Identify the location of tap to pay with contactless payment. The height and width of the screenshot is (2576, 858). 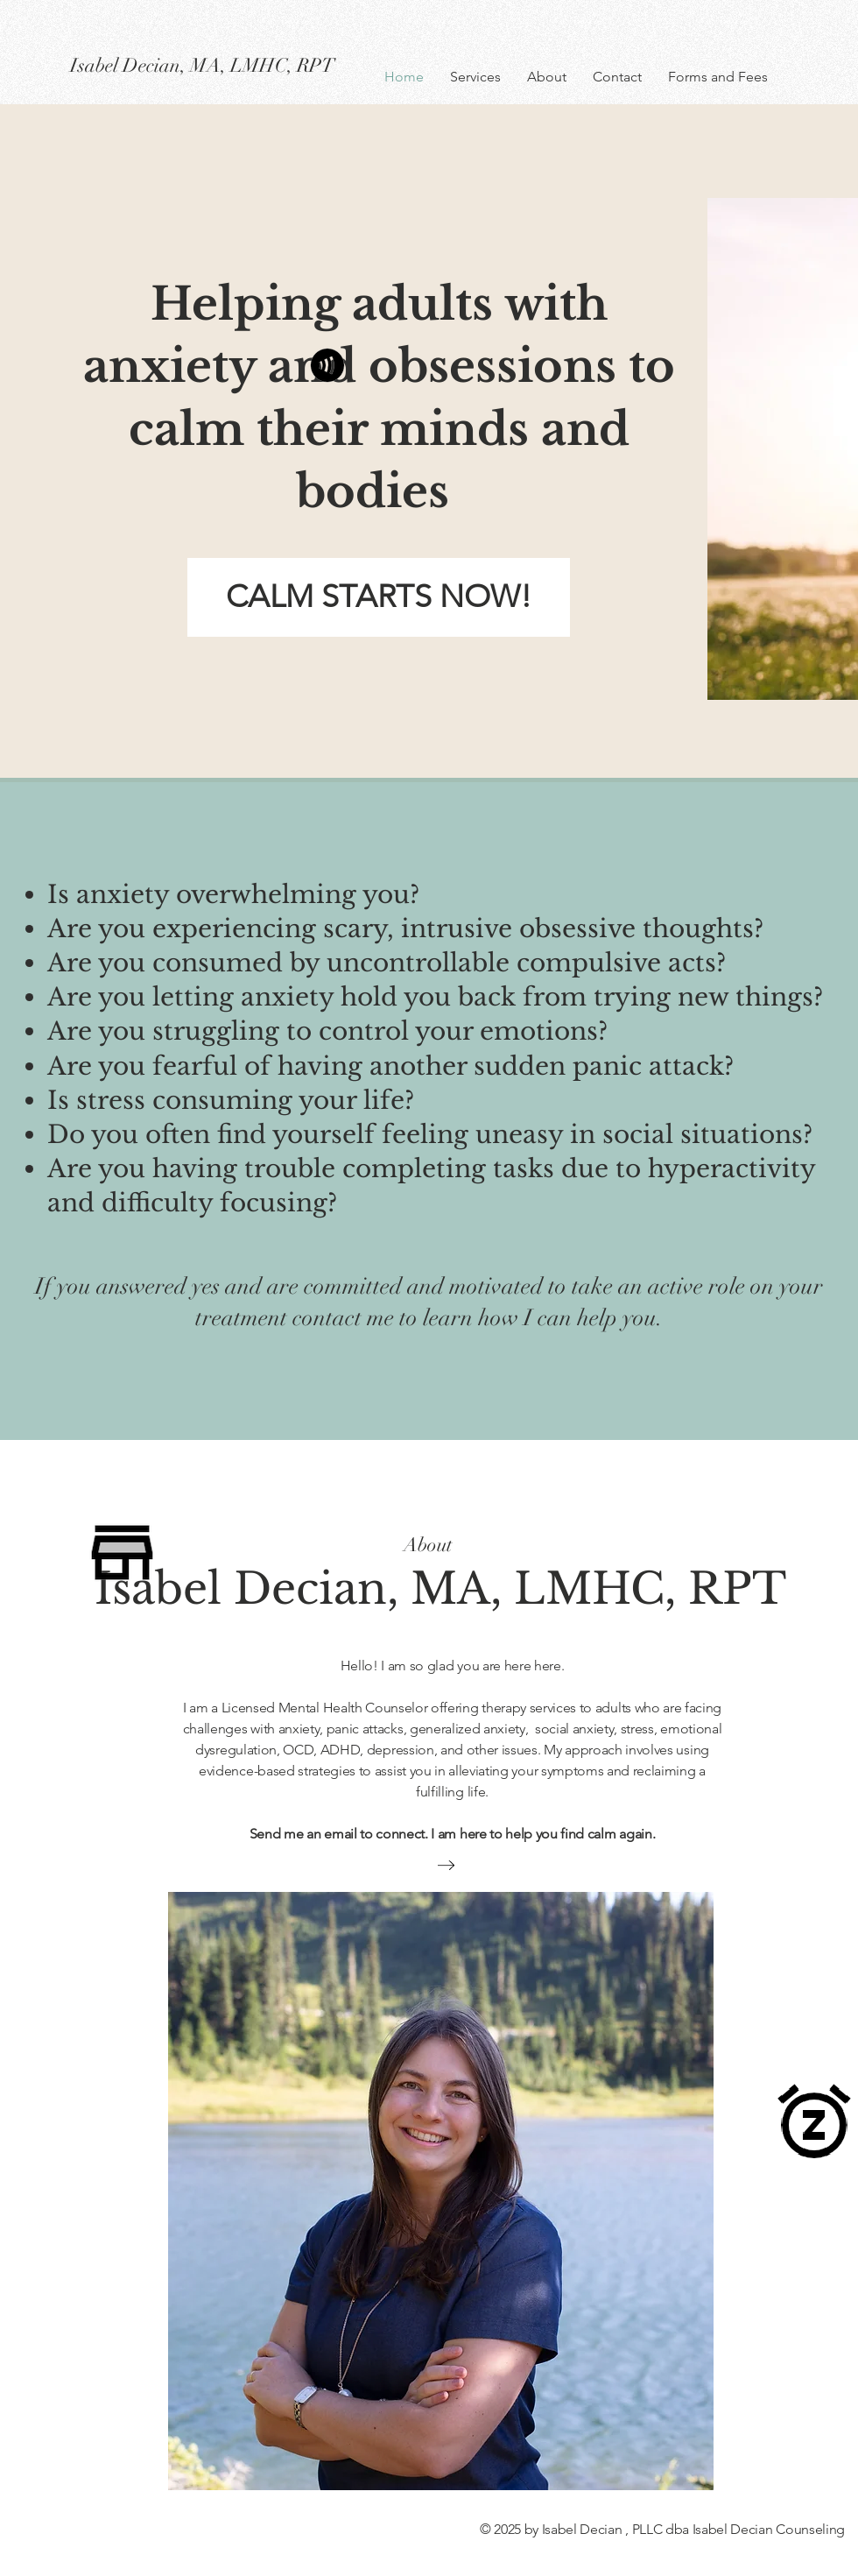
(327, 365).